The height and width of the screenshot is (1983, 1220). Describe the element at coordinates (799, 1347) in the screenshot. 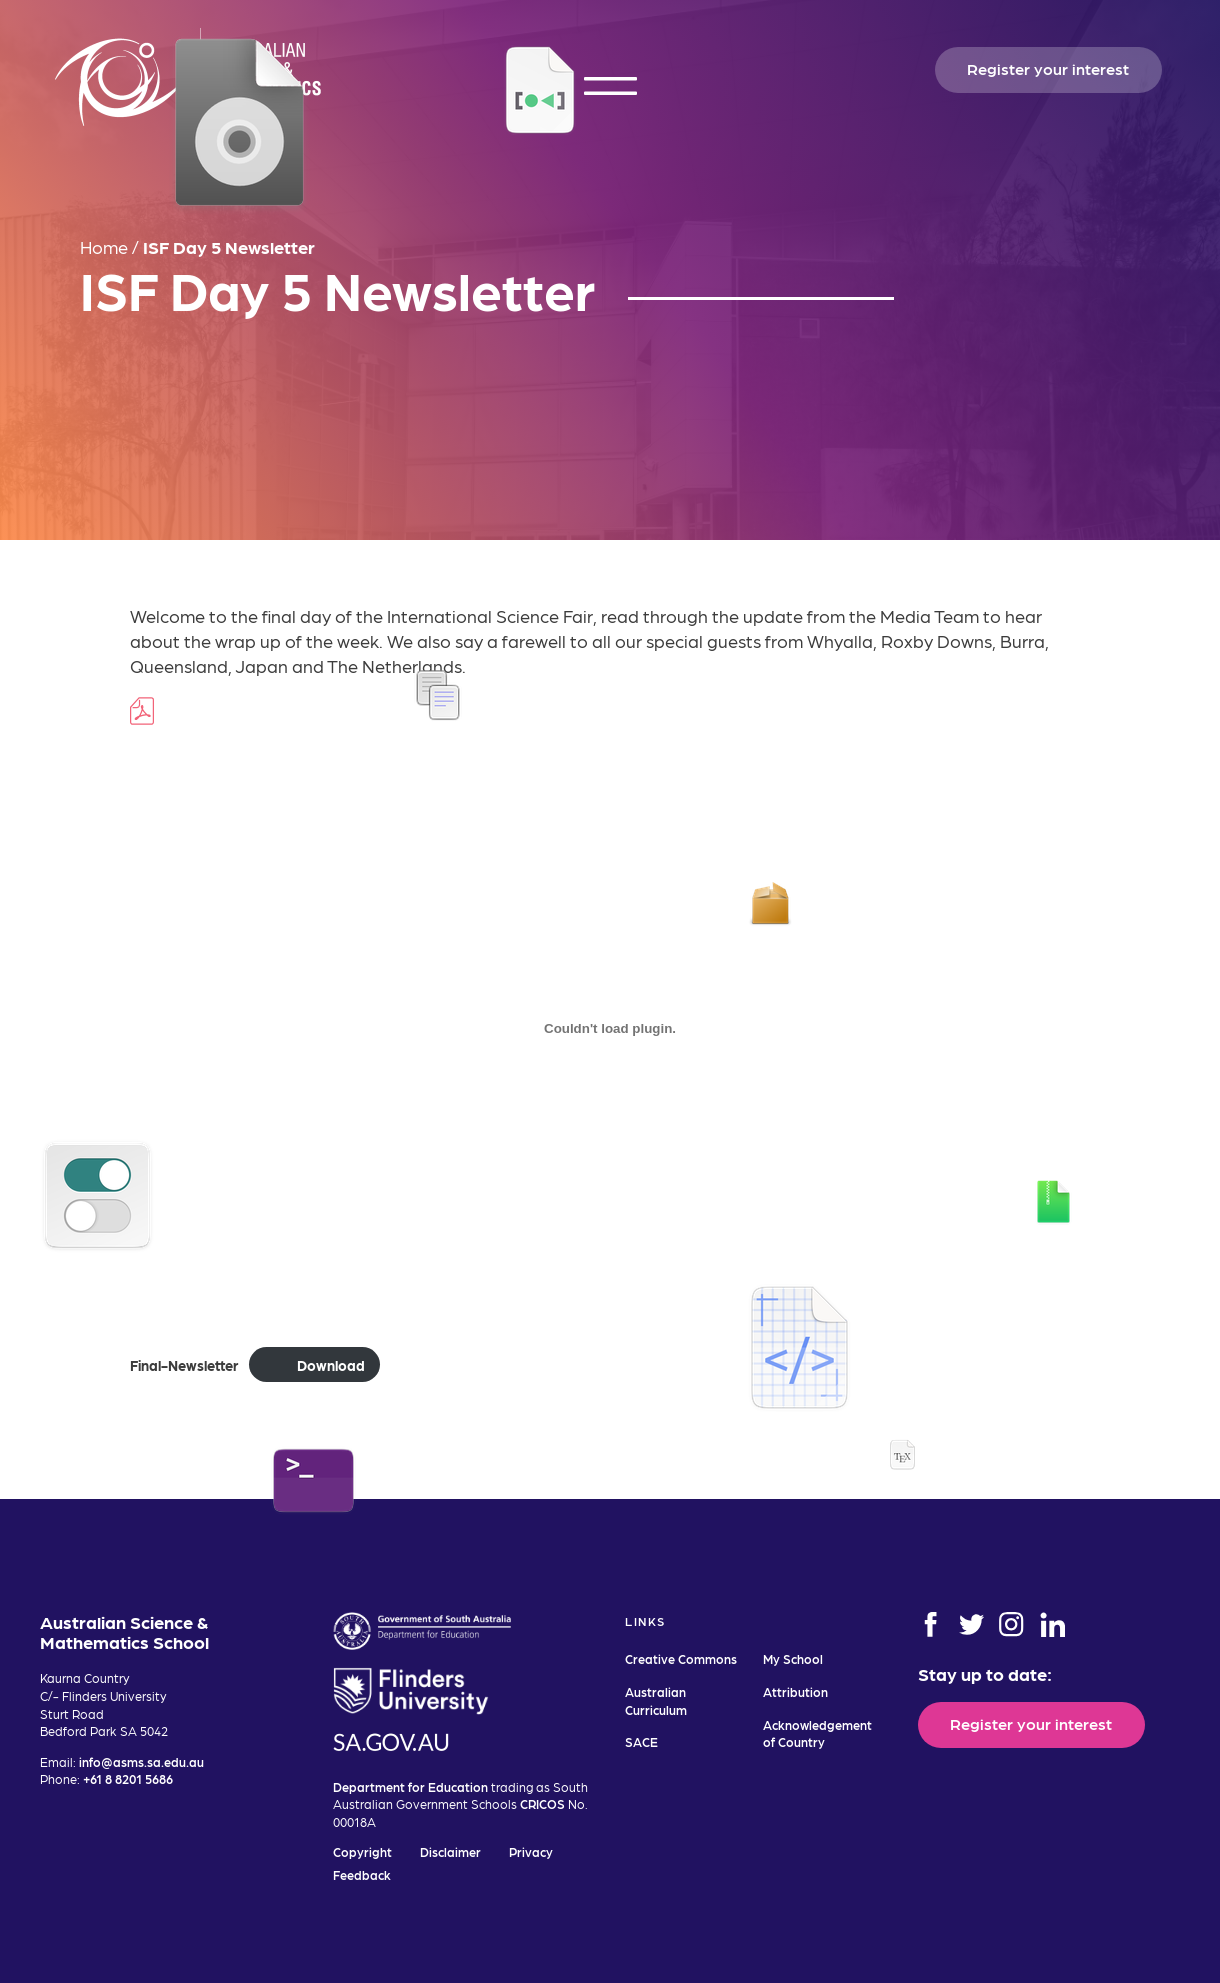

I see `an html template file` at that location.